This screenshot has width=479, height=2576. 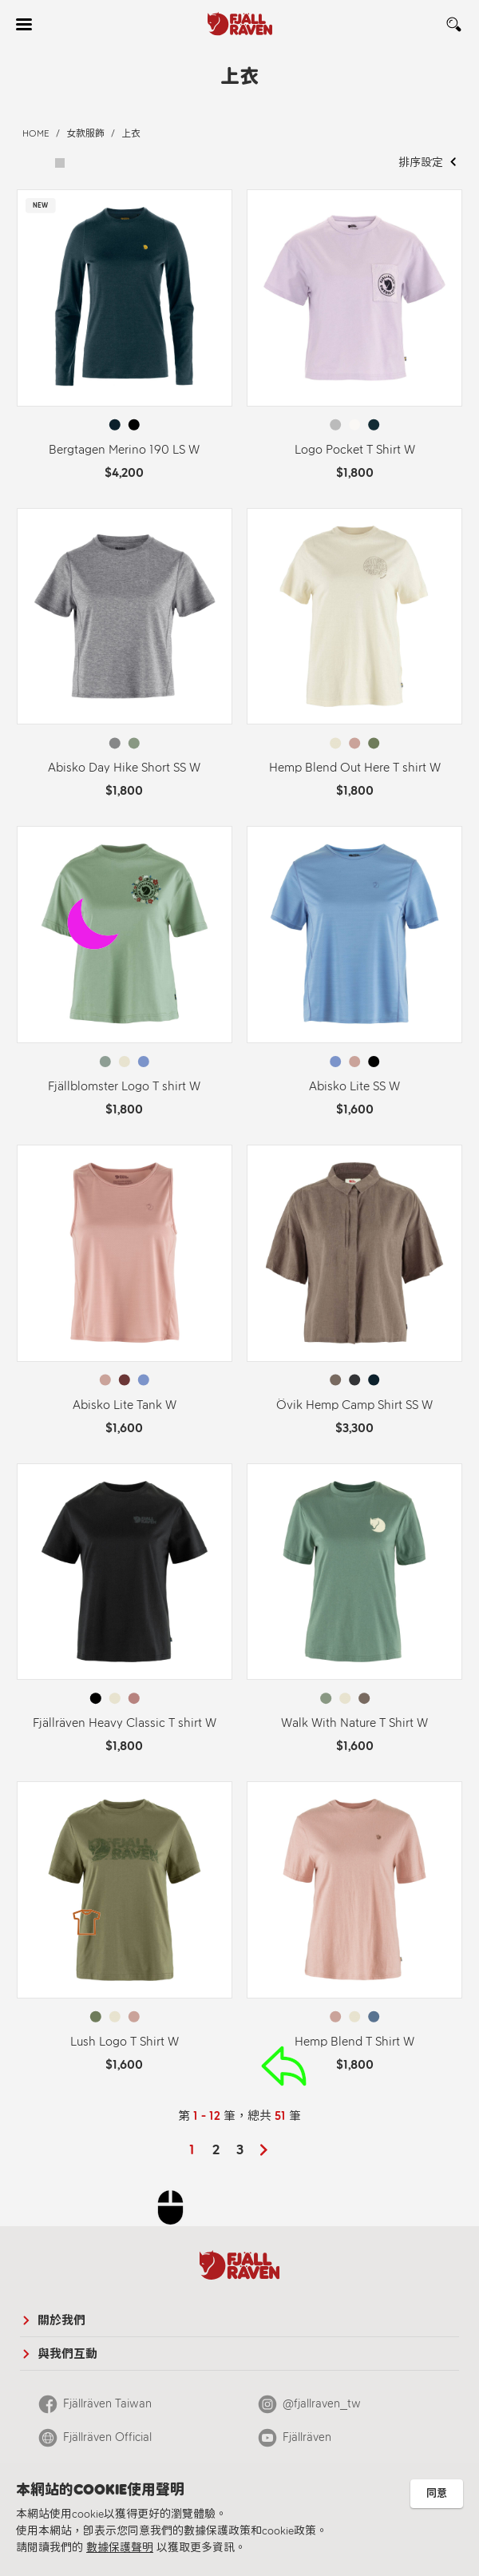 What do you see at coordinates (93, 923) in the screenshot?
I see `toggle dark mode` at bounding box center [93, 923].